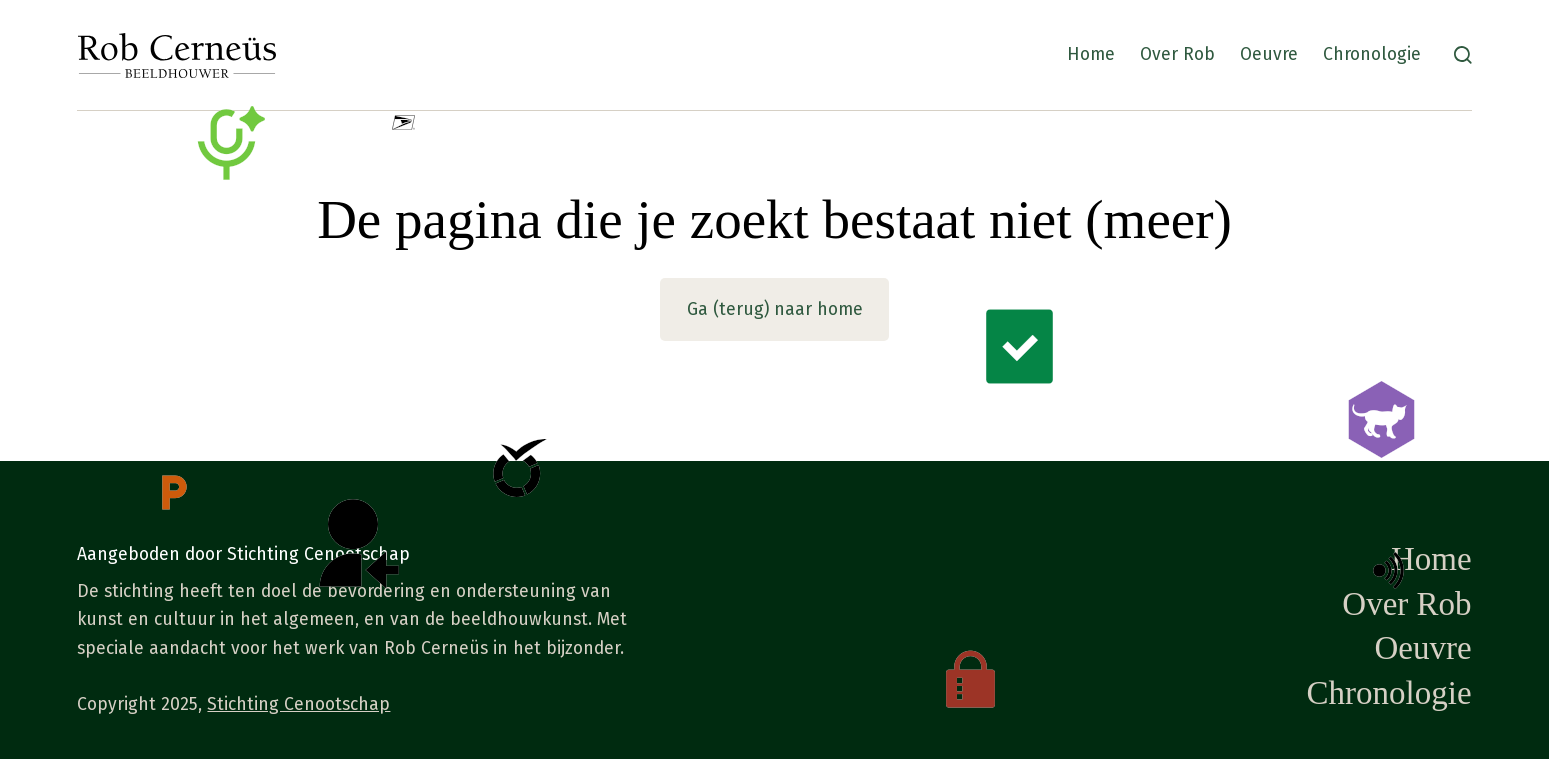 This screenshot has width=1549, height=759. Describe the element at coordinates (353, 545) in the screenshot. I see `incoming user request or invitation` at that location.